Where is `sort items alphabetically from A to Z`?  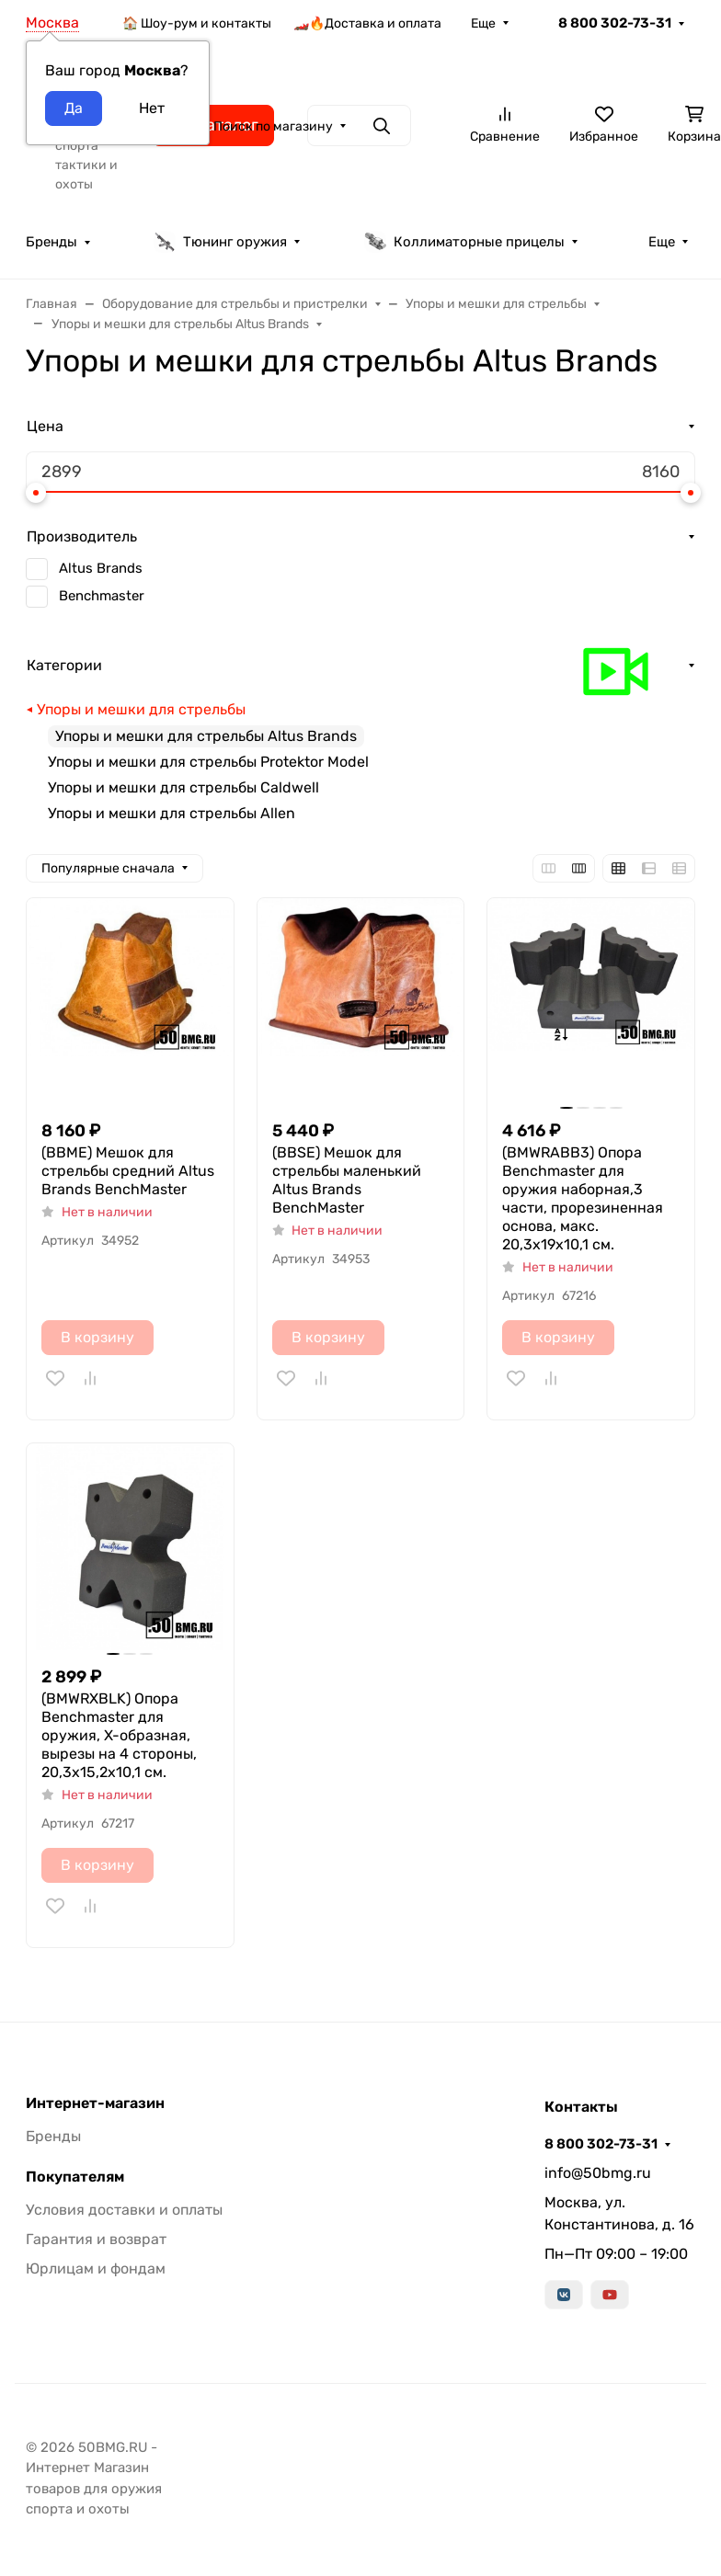 sort items alphabetically from A to Z is located at coordinates (561, 1034).